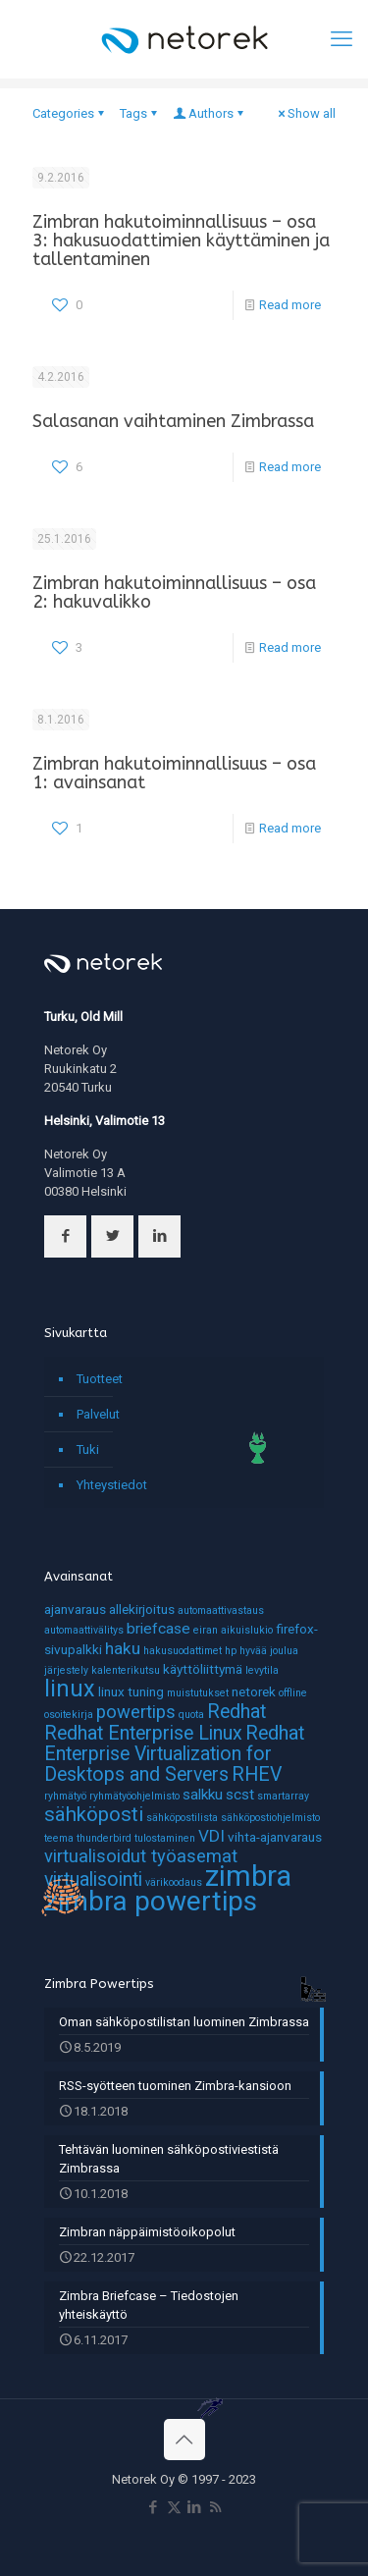 Image resolution: width=368 pixels, height=2576 pixels. I want to click on access harbor or port facilities, so click(313, 1989).